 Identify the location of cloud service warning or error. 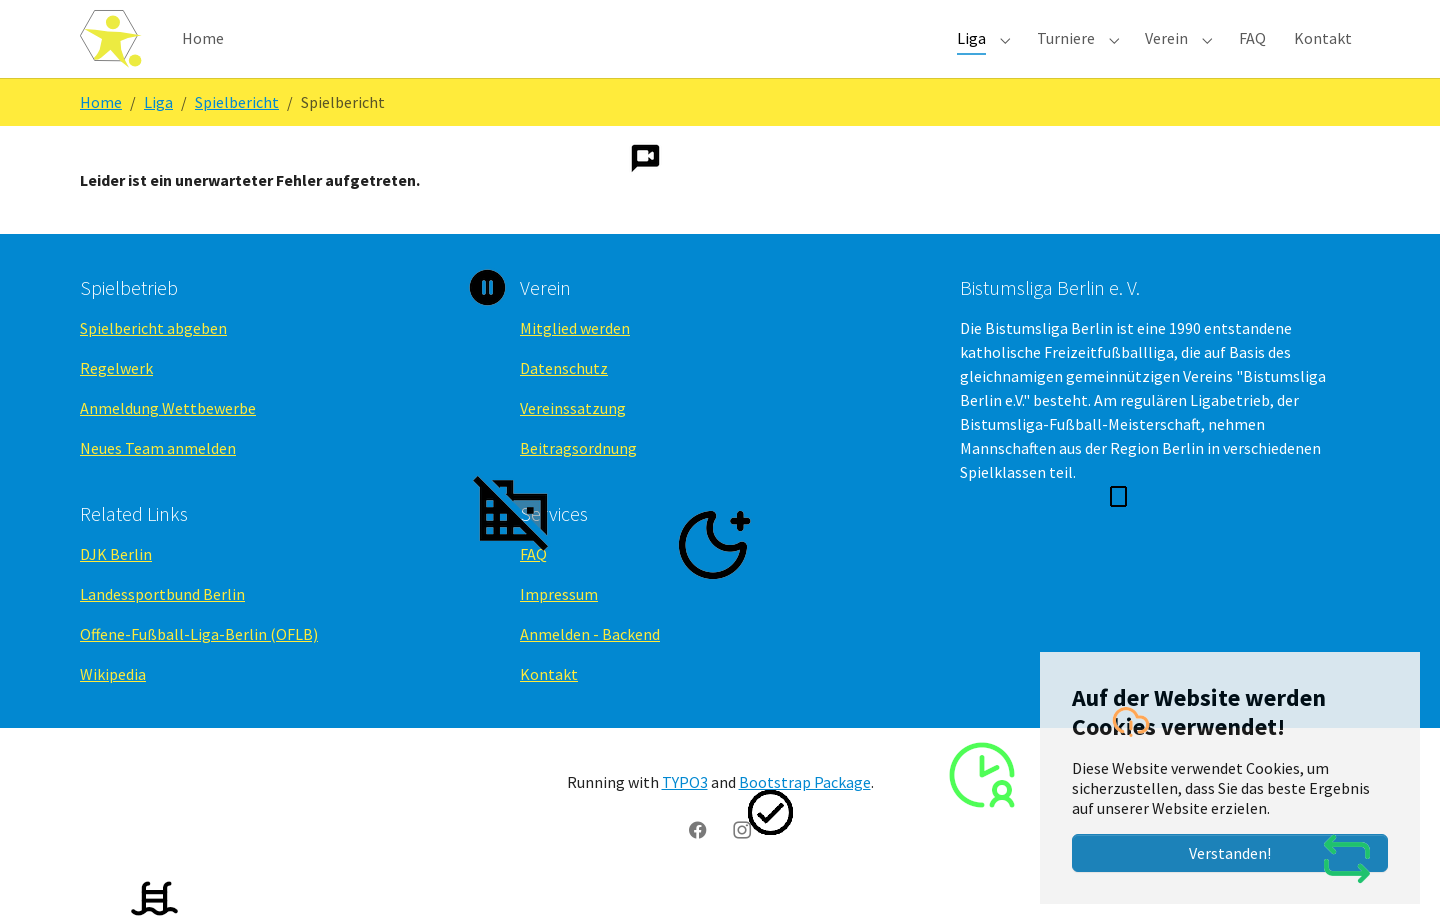
(1131, 722).